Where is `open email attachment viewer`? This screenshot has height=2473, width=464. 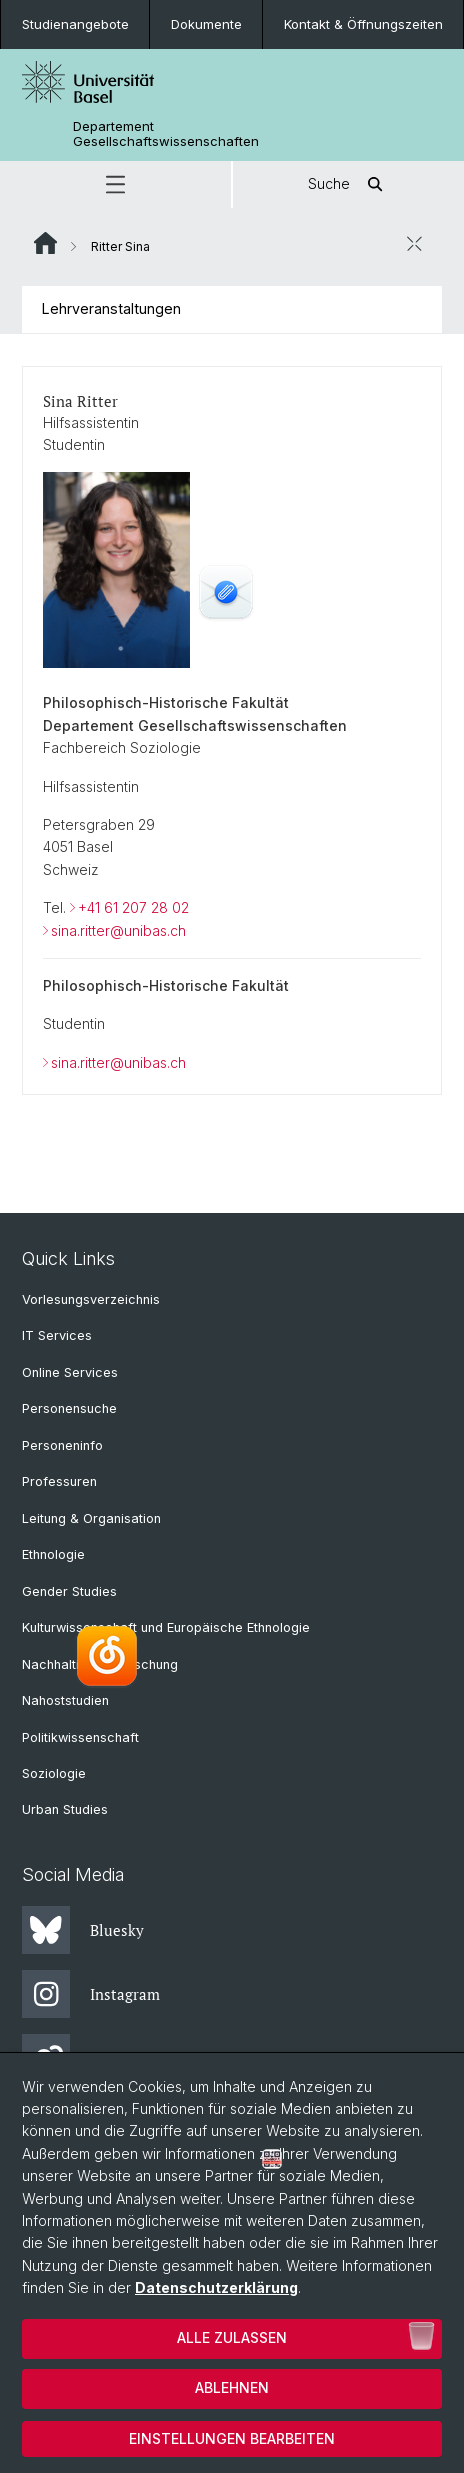
open email attachment viewer is located at coordinates (226, 592).